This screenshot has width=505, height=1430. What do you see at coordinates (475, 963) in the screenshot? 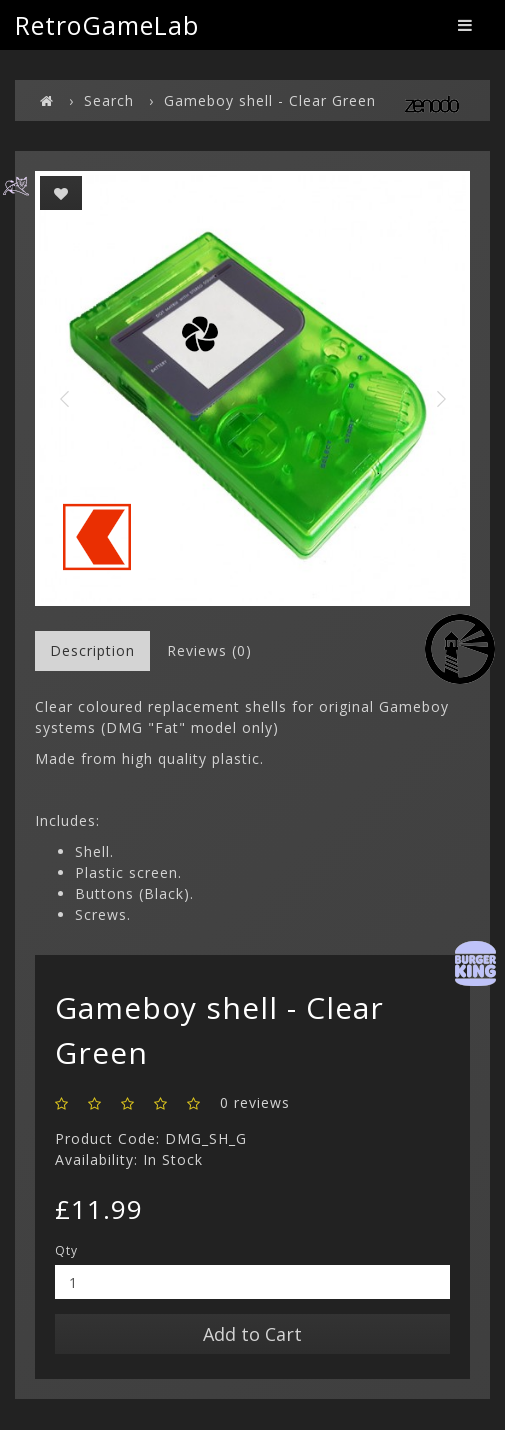
I see `open the Burger King app` at bounding box center [475, 963].